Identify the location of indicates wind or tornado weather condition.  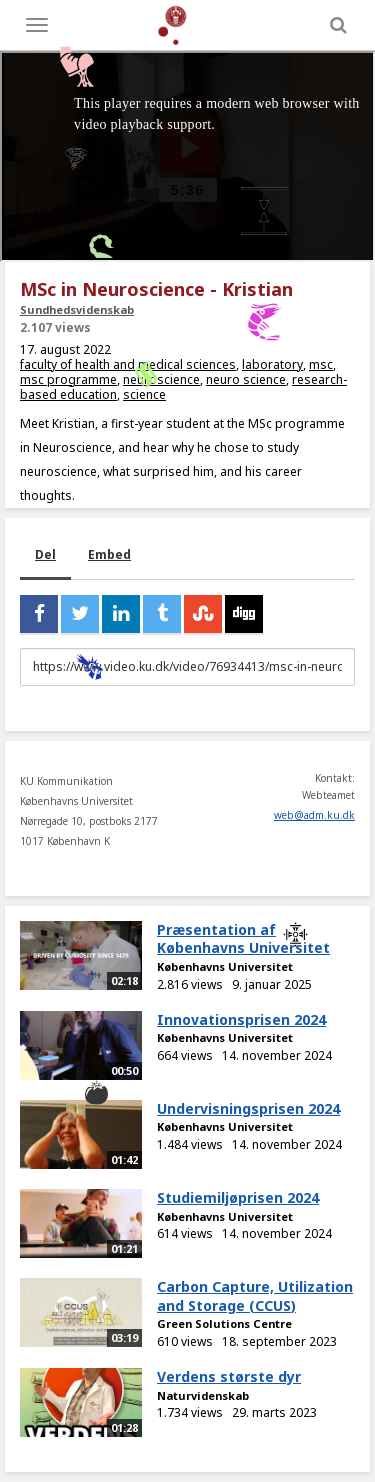
(76, 158).